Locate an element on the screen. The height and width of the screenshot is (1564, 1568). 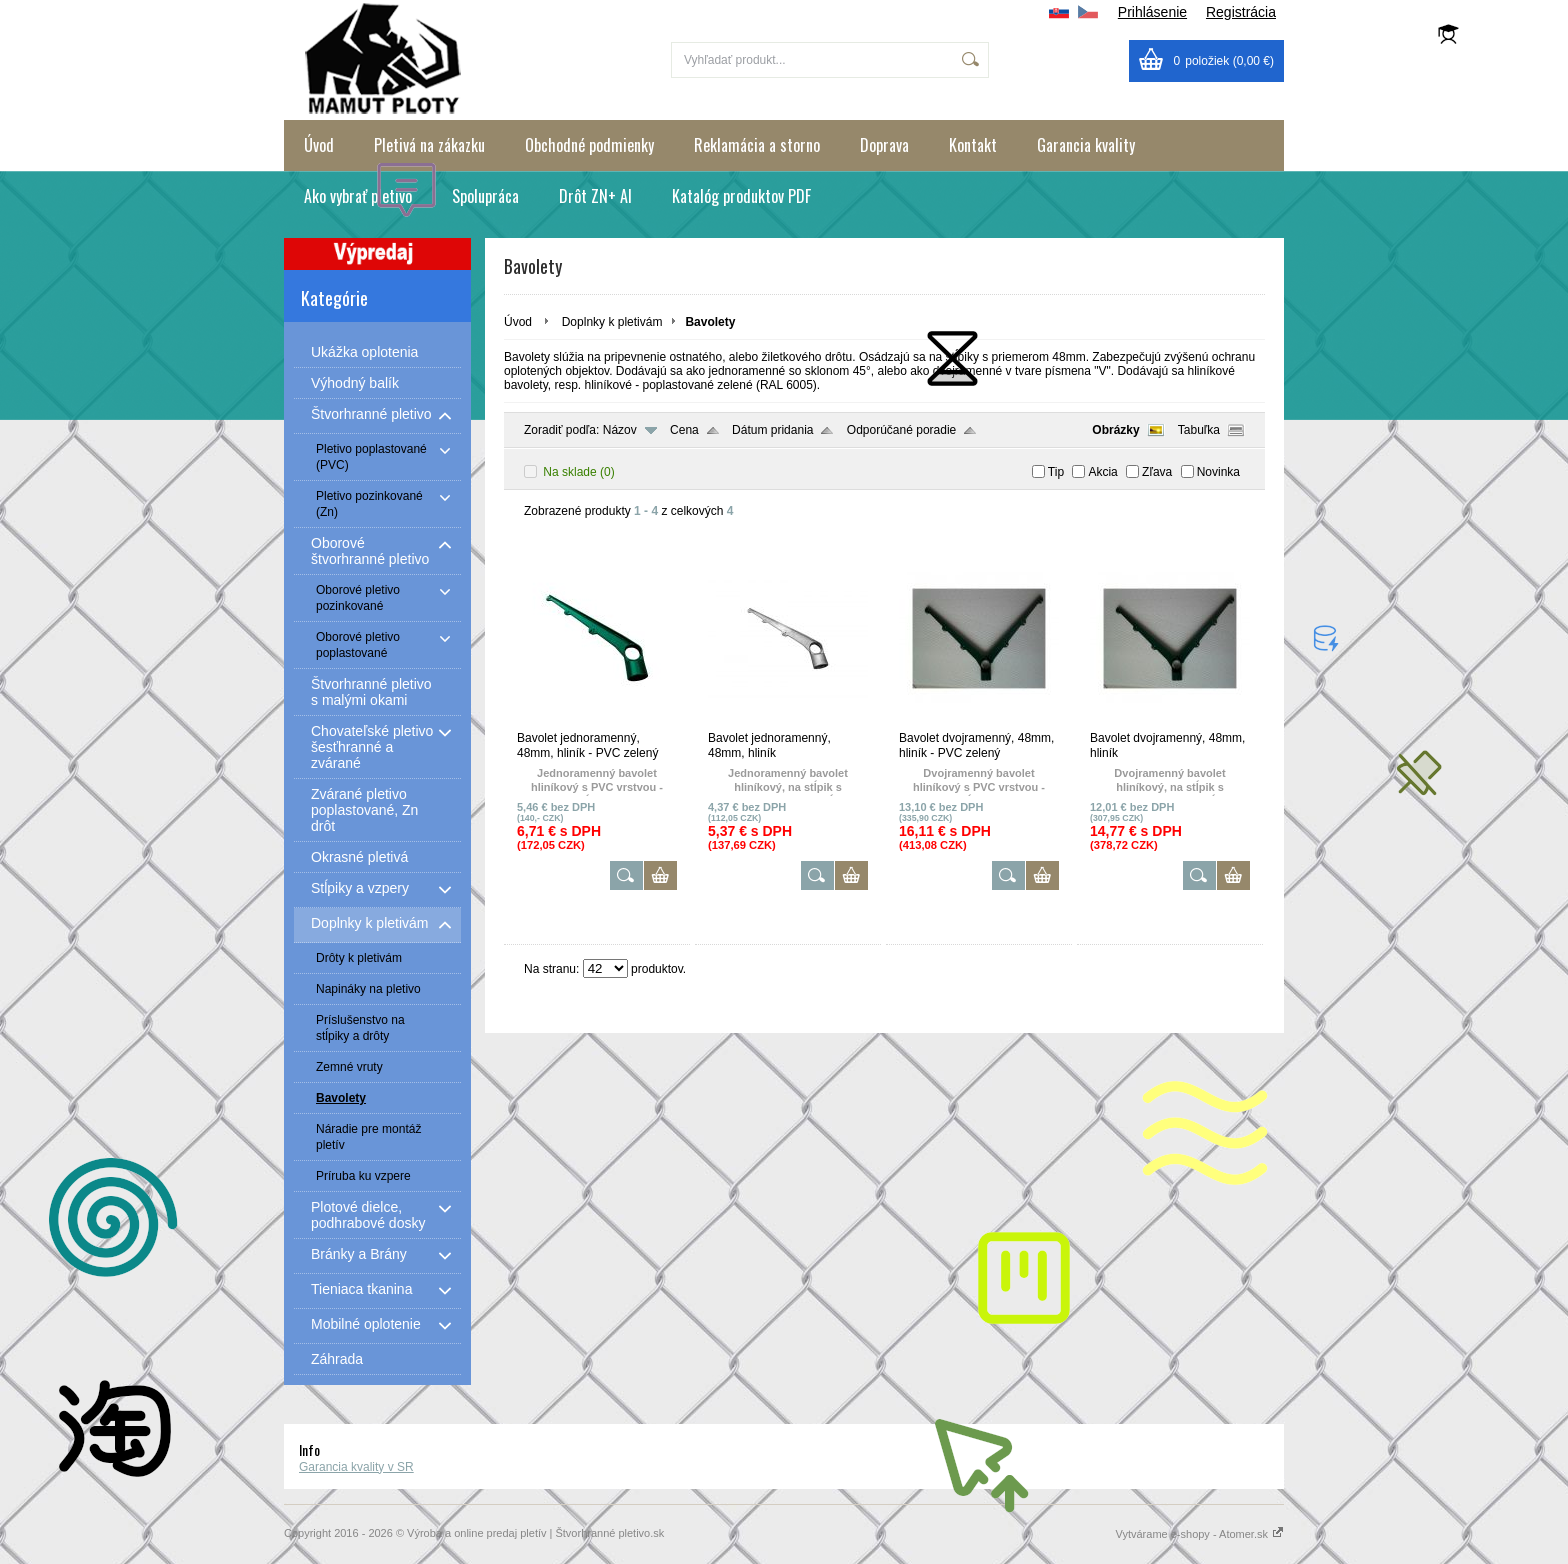
view student profile or account is located at coordinates (1448, 34).